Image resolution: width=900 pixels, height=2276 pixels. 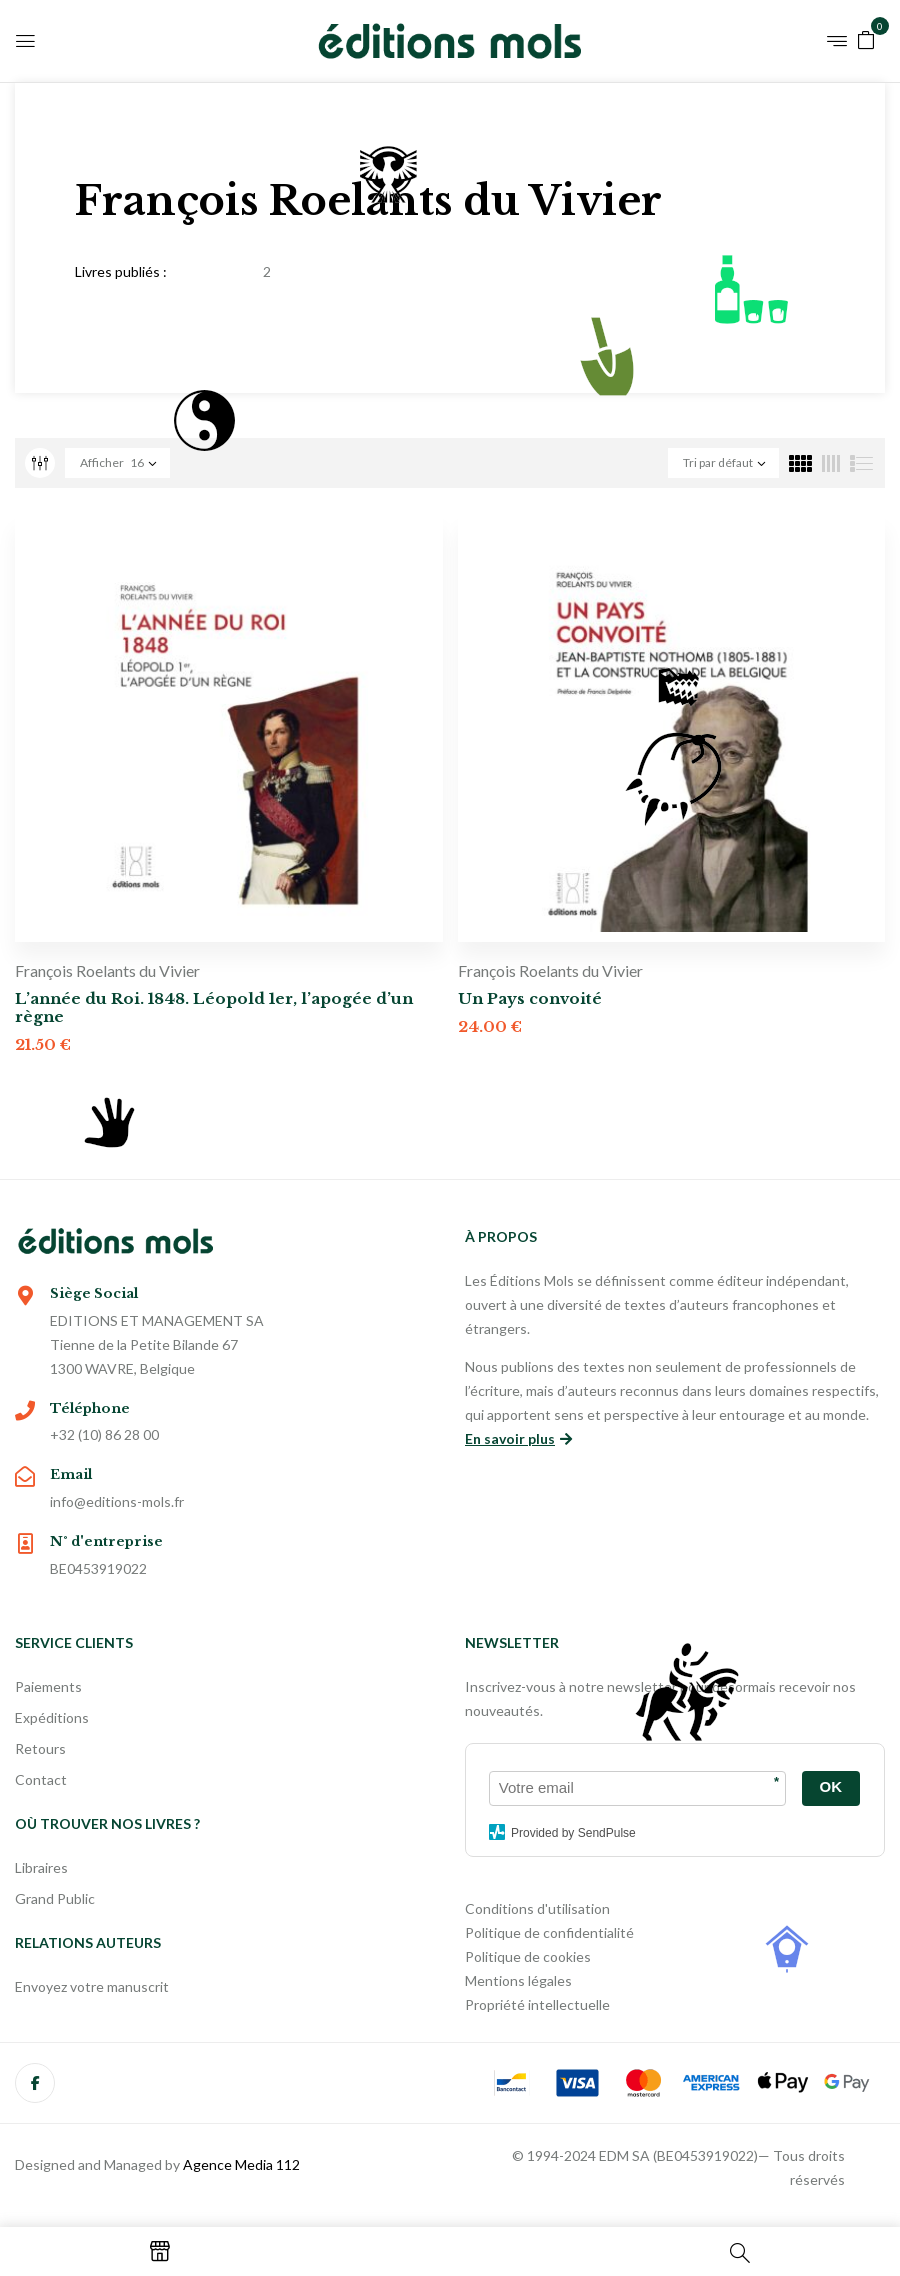 What do you see at coordinates (751, 289) in the screenshot?
I see `browse alcoholic beverages or bar menu` at bounding box center [751, 289].